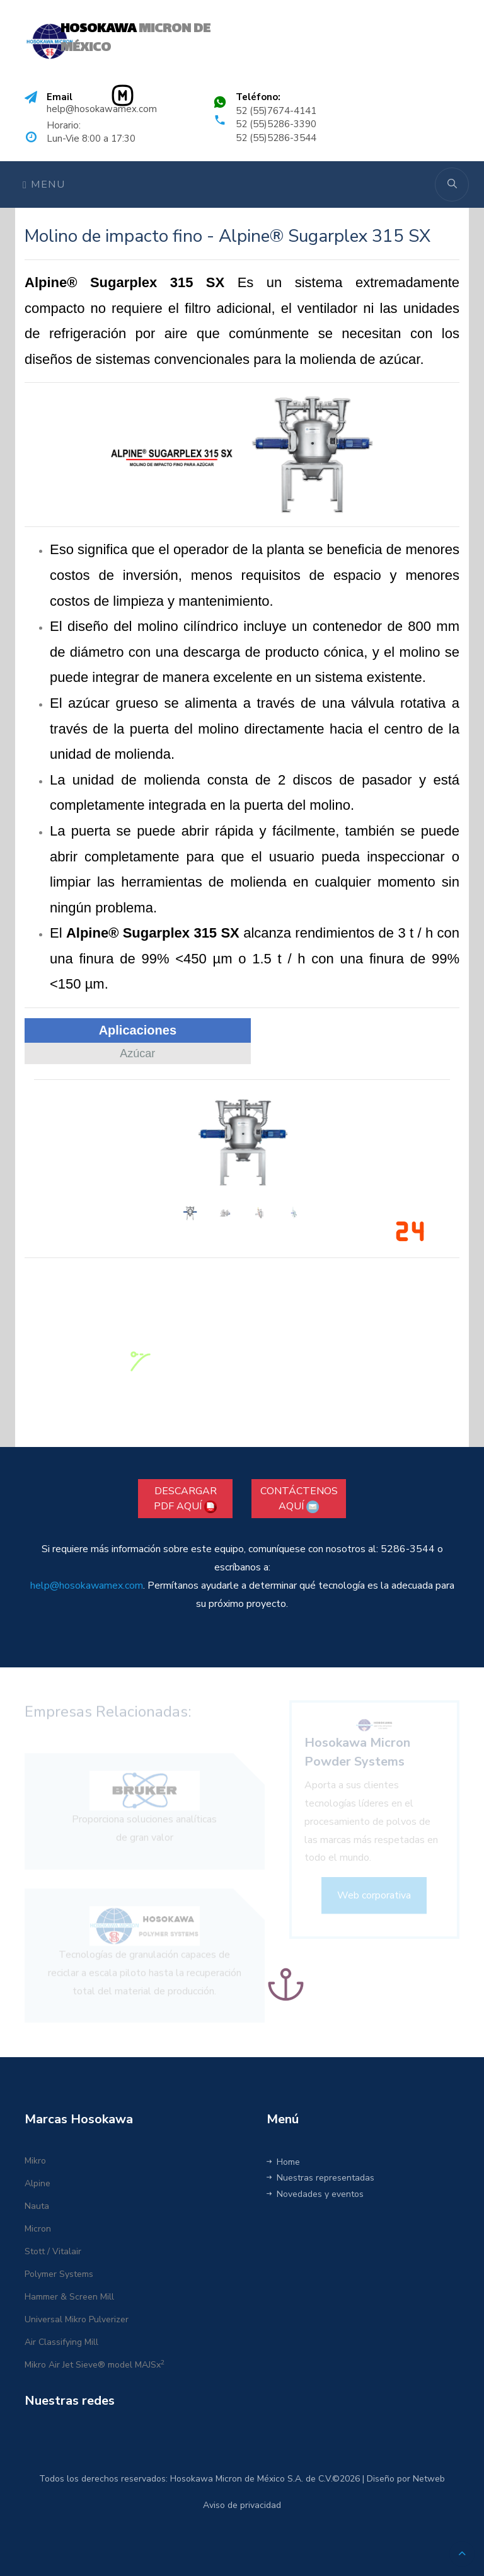  Describe the element at coordinates (141, 1361) in the screenshot. I see `adjust animation easing curve control point` at that location.